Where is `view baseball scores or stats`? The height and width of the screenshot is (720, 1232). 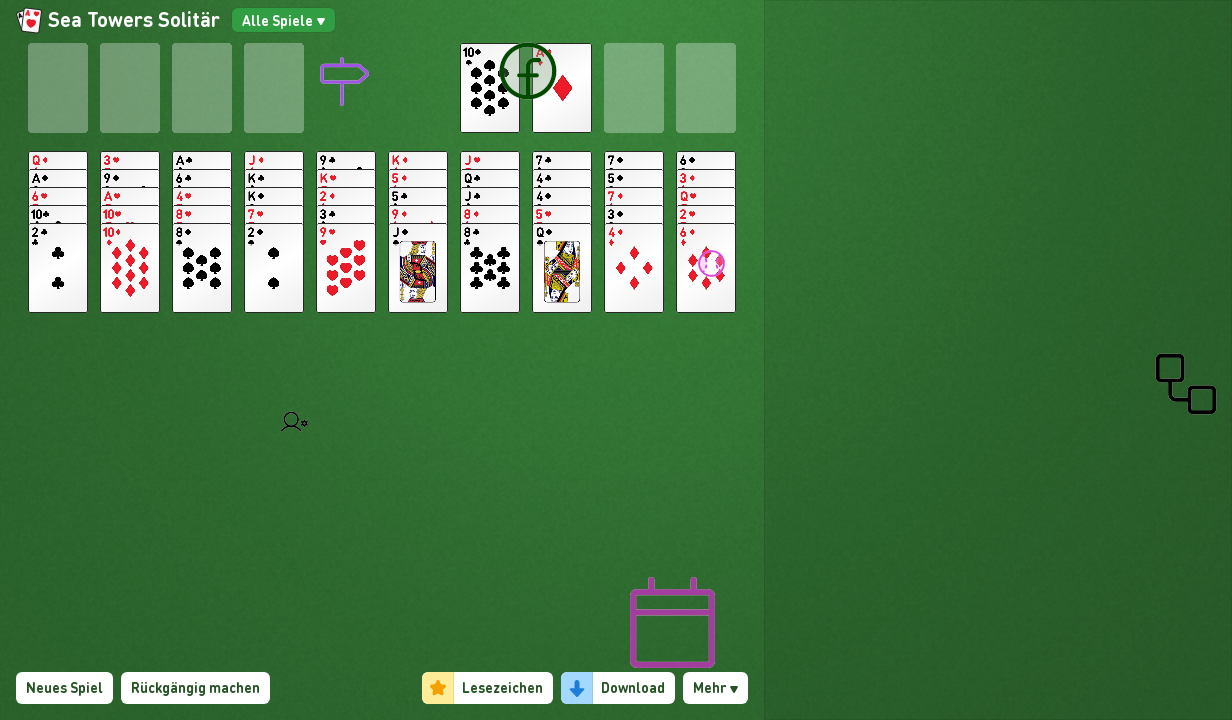 view baseball scores or stats is located at coordinates (711, 263).